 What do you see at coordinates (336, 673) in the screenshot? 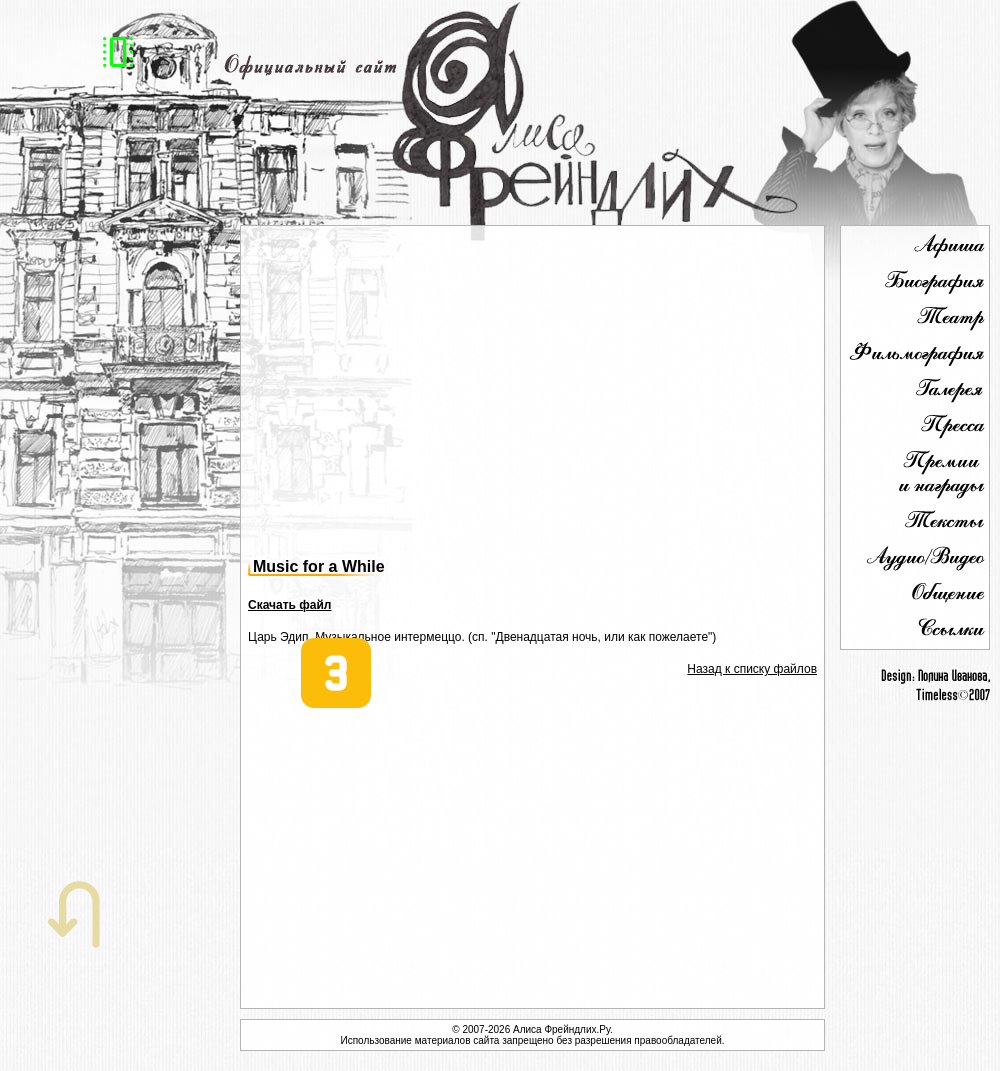
I see `indicates step 3 in a multi-step process` at bounding box center [336, 673].